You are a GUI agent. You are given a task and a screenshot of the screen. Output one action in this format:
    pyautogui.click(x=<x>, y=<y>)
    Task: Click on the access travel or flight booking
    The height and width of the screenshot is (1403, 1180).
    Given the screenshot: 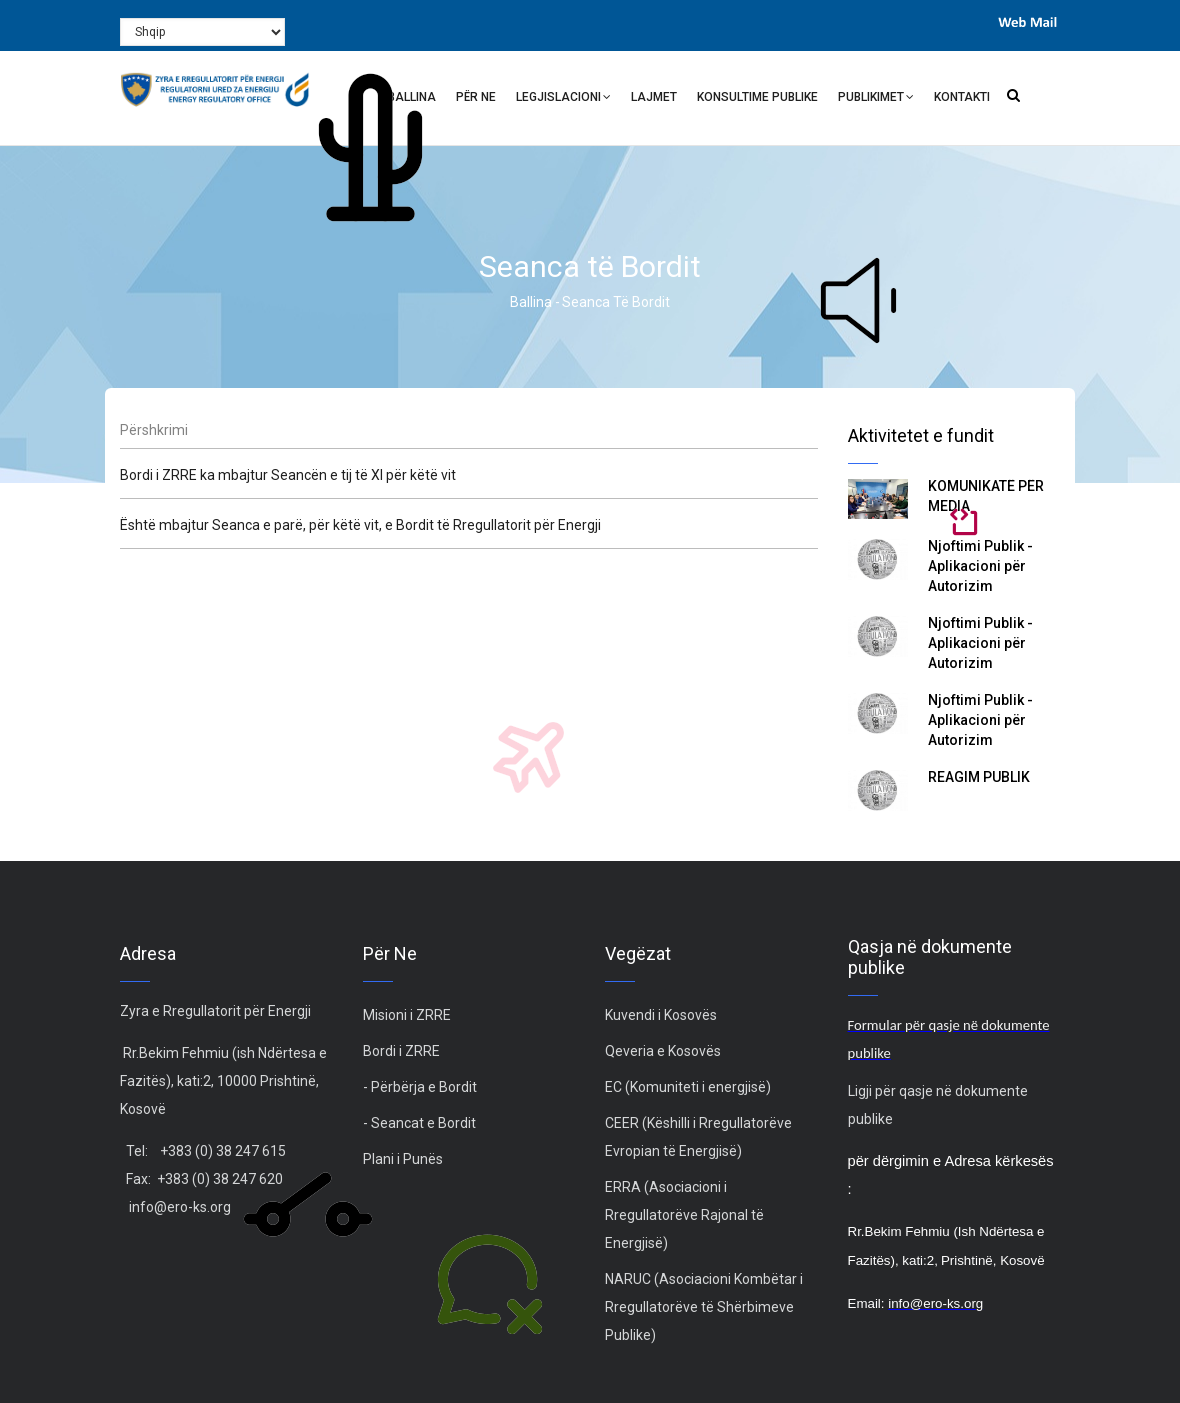 What is the action you would take?
    pyautogui.click(x=528, y=757)
    